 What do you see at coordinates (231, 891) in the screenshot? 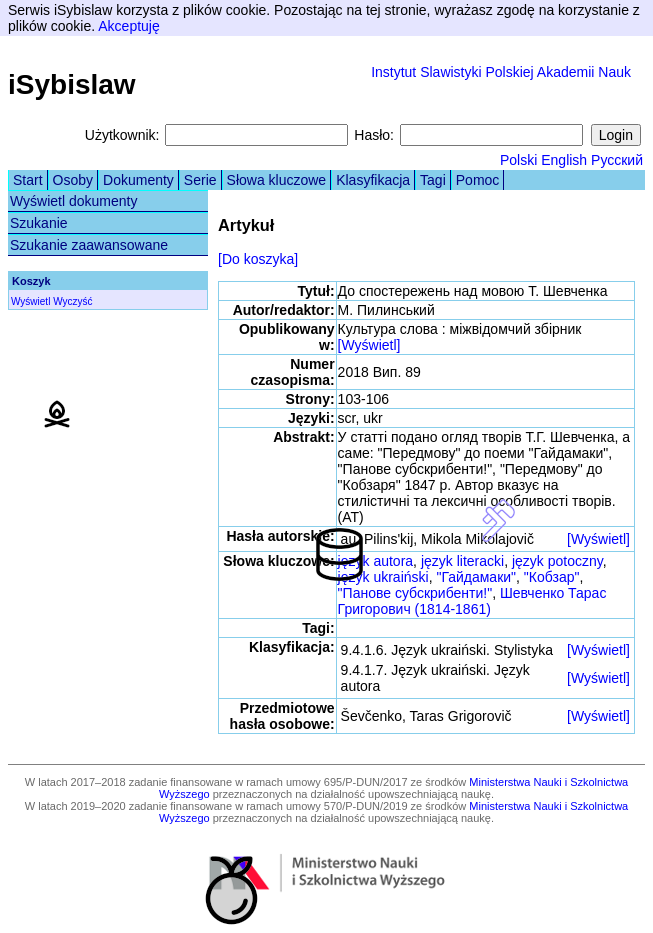
I see `indicates fruit or produce category` at bounding box center [231, 891].